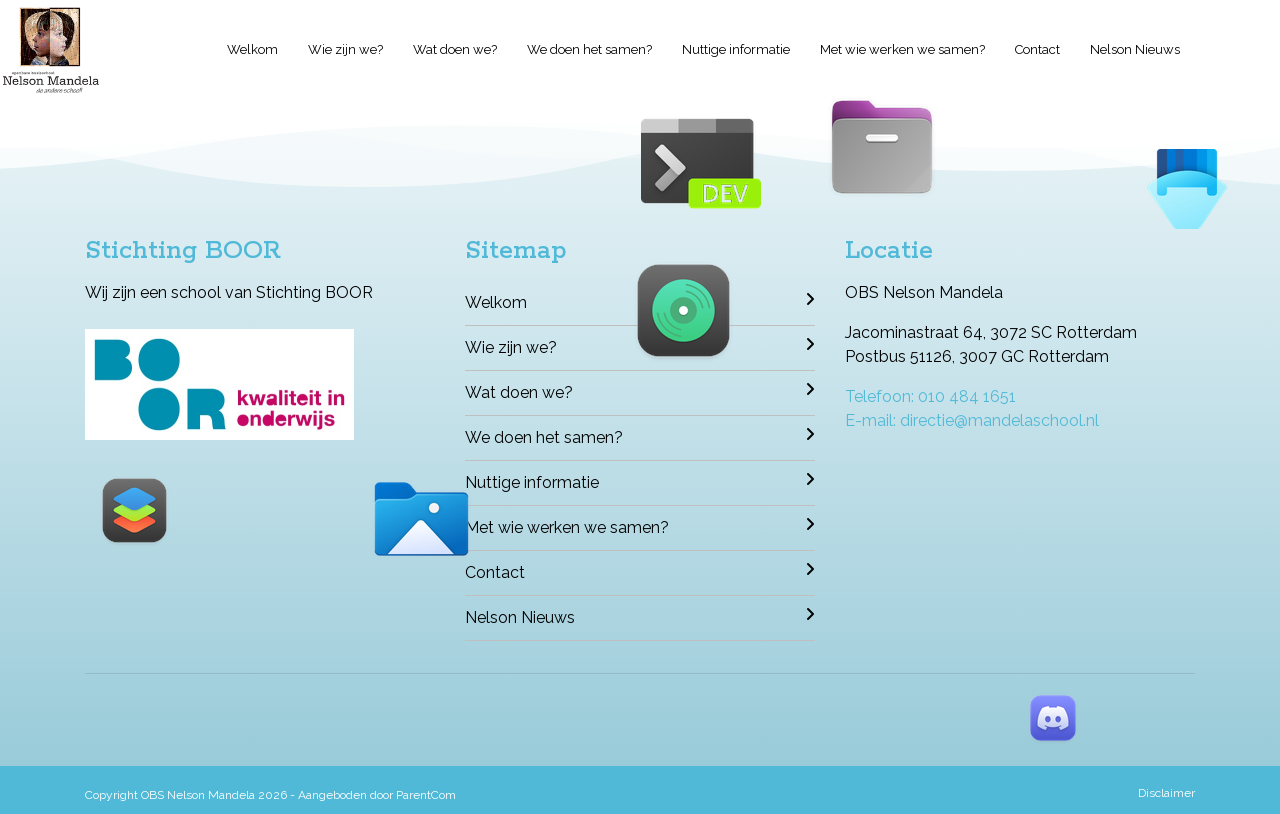 The height and width of the screenshot is (814, 1280). What do you see at coordinates (882, 147) in the screenshot?
I see `open the file manager application` at bounding box center [882, 147].